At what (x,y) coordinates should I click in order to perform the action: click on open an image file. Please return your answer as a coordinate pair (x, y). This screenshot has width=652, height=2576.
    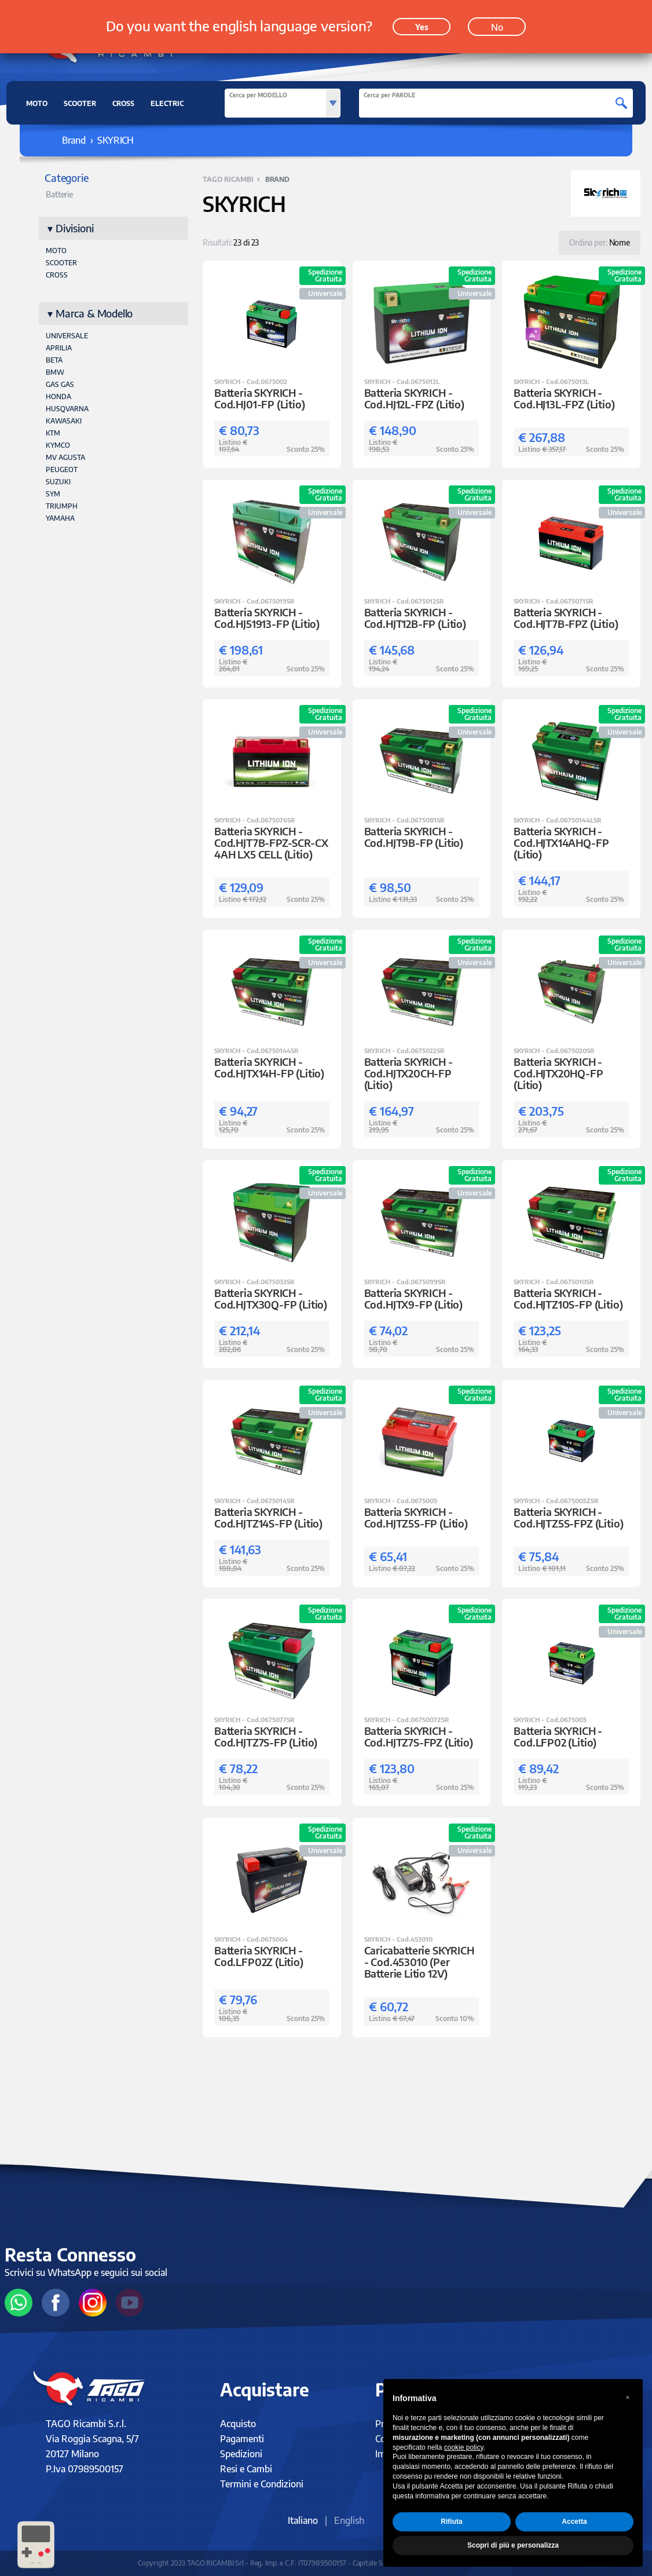
    Looking at the image, I should click on (533, 333).